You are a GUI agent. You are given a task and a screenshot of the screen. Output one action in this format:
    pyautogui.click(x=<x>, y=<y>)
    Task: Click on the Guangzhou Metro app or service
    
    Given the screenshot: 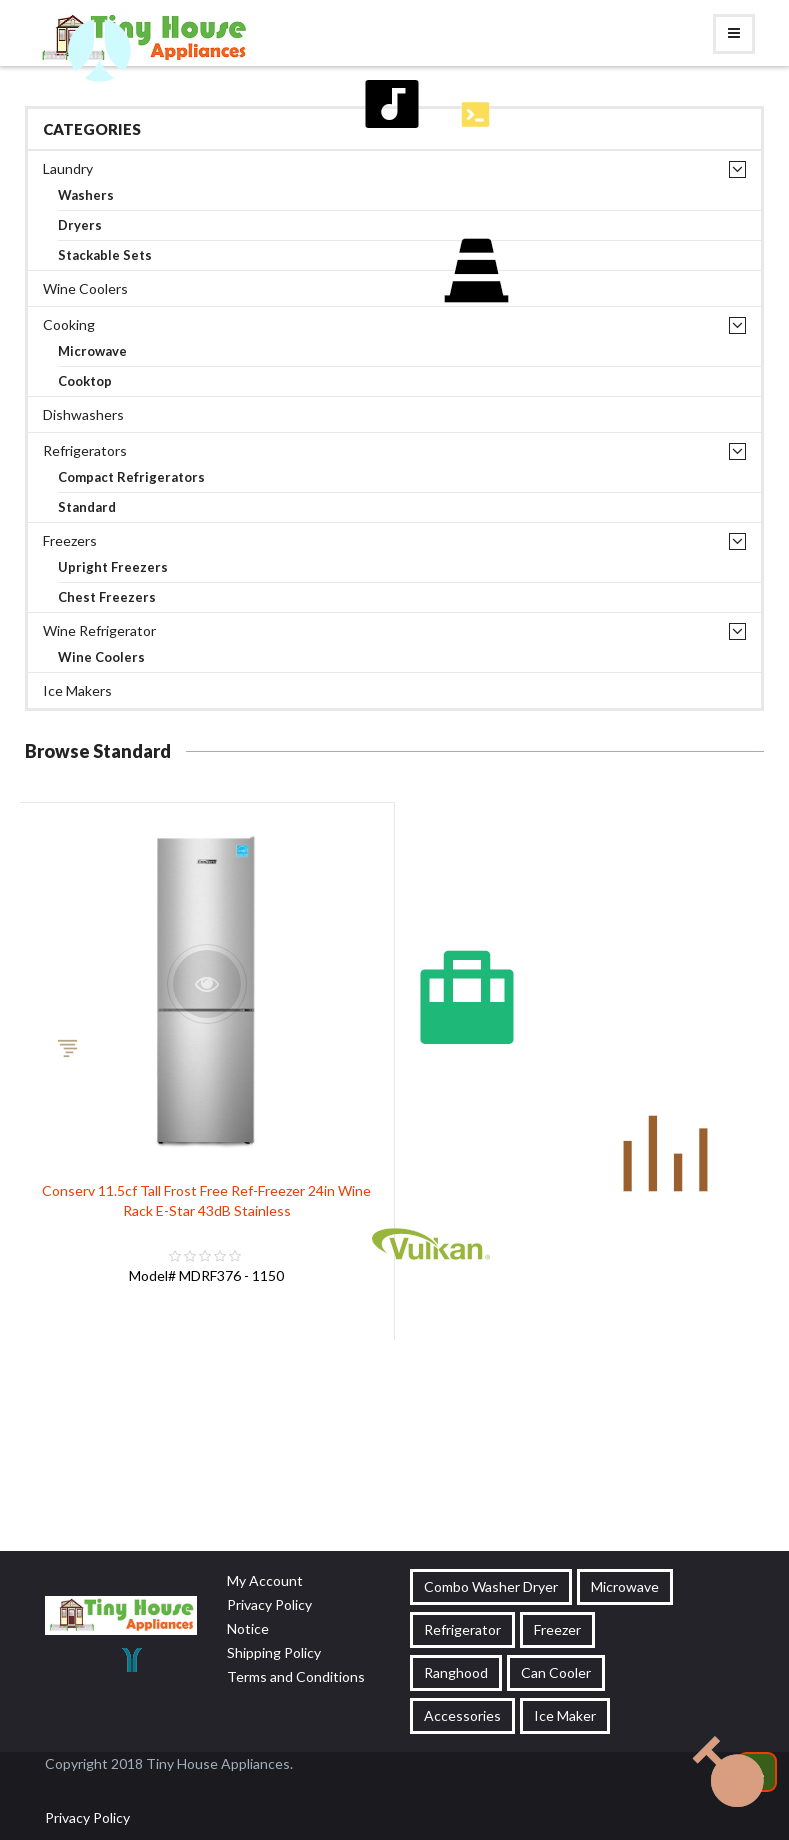 What is the action you would take?
    pyautogui.click(x=132, y=1660)
    